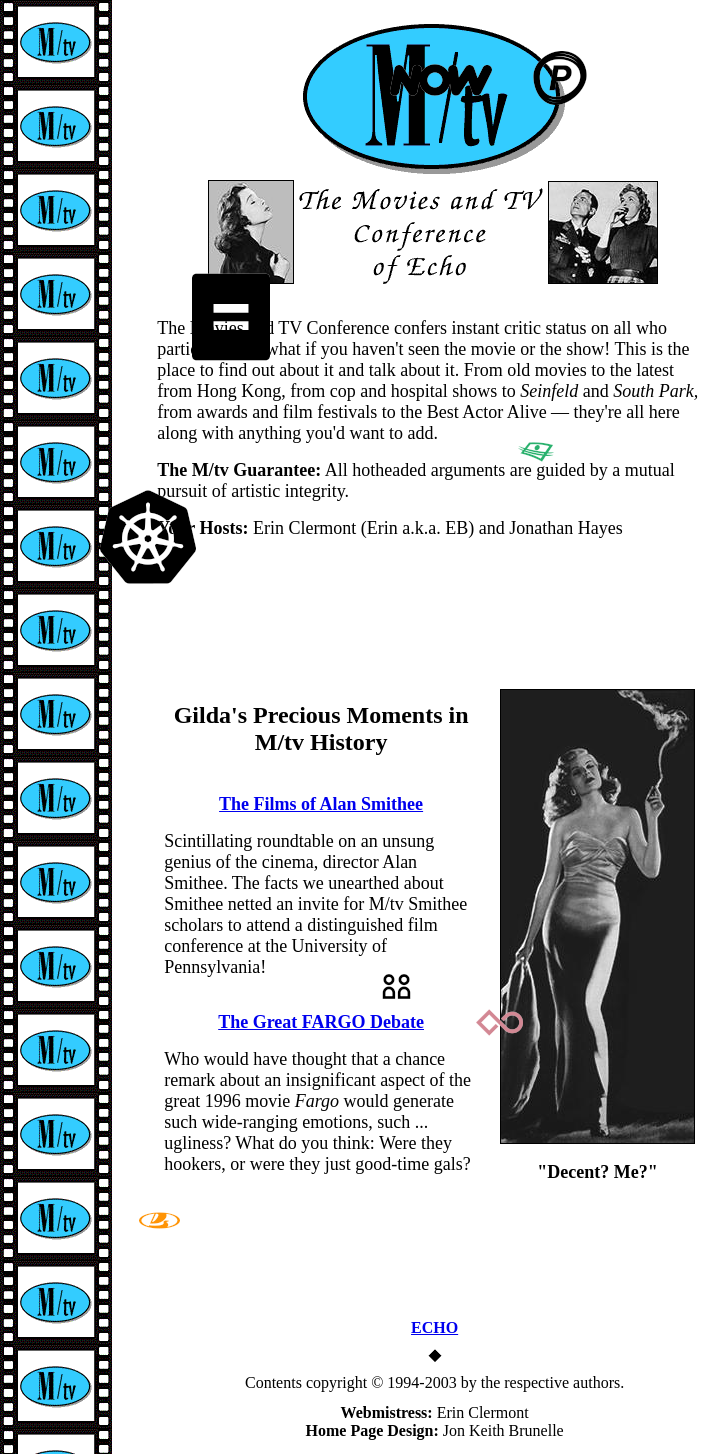 This screenshot has width=727, height=1454. I want to click on visit Télé-Québec website or app, so click(536, 452).